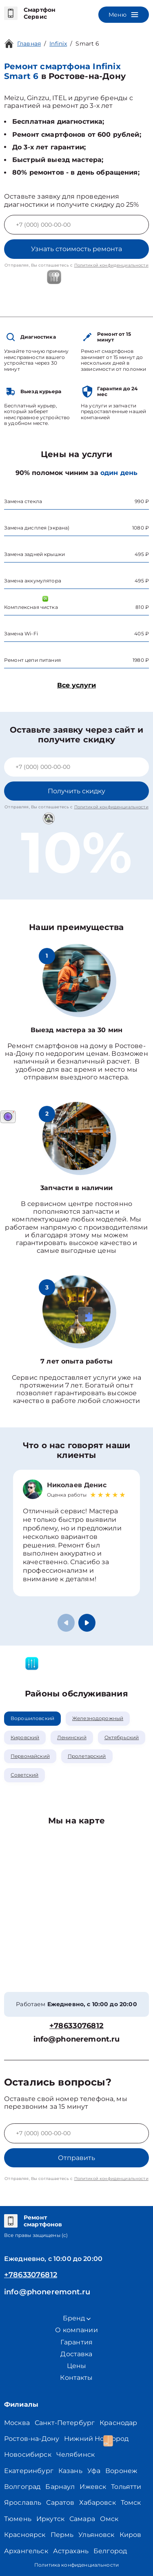  Describe the element at coordinates (54, 277) in the screenshot. I see `open the passwords app to manage saved credentials` at that location.